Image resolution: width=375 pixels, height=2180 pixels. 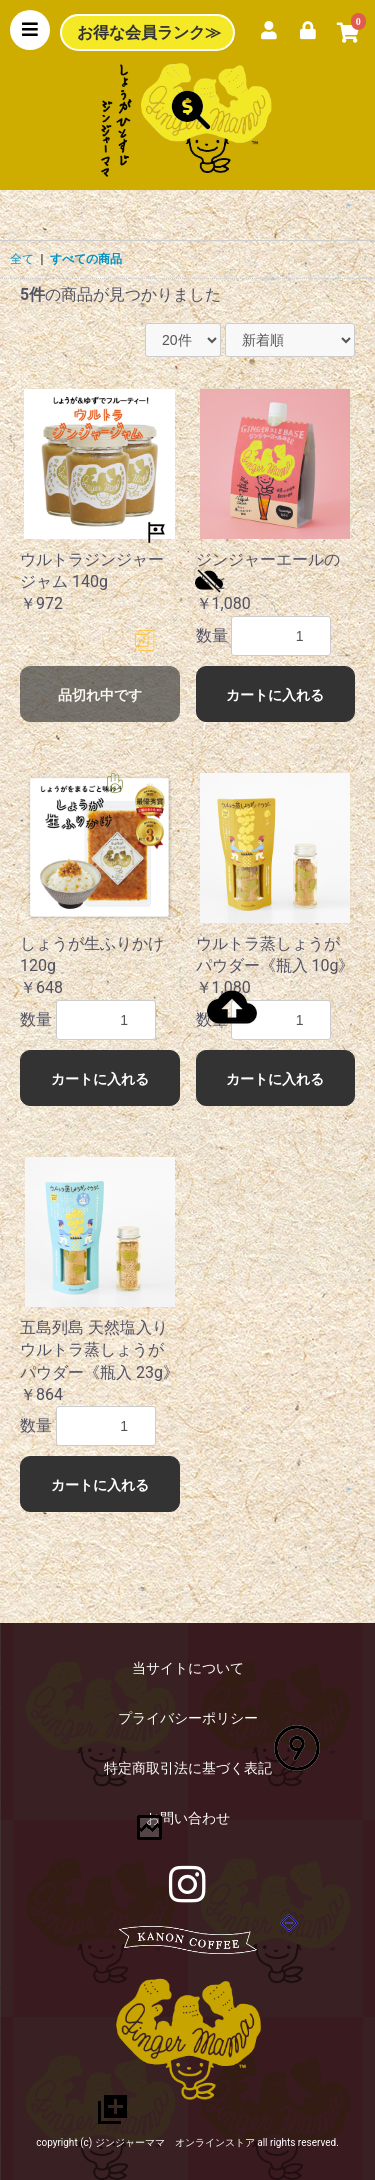 What do you see at coordinates (232, 1007) in the screenshot?
I see `upload file to cloud storage` at bounding box center [232, 1007].